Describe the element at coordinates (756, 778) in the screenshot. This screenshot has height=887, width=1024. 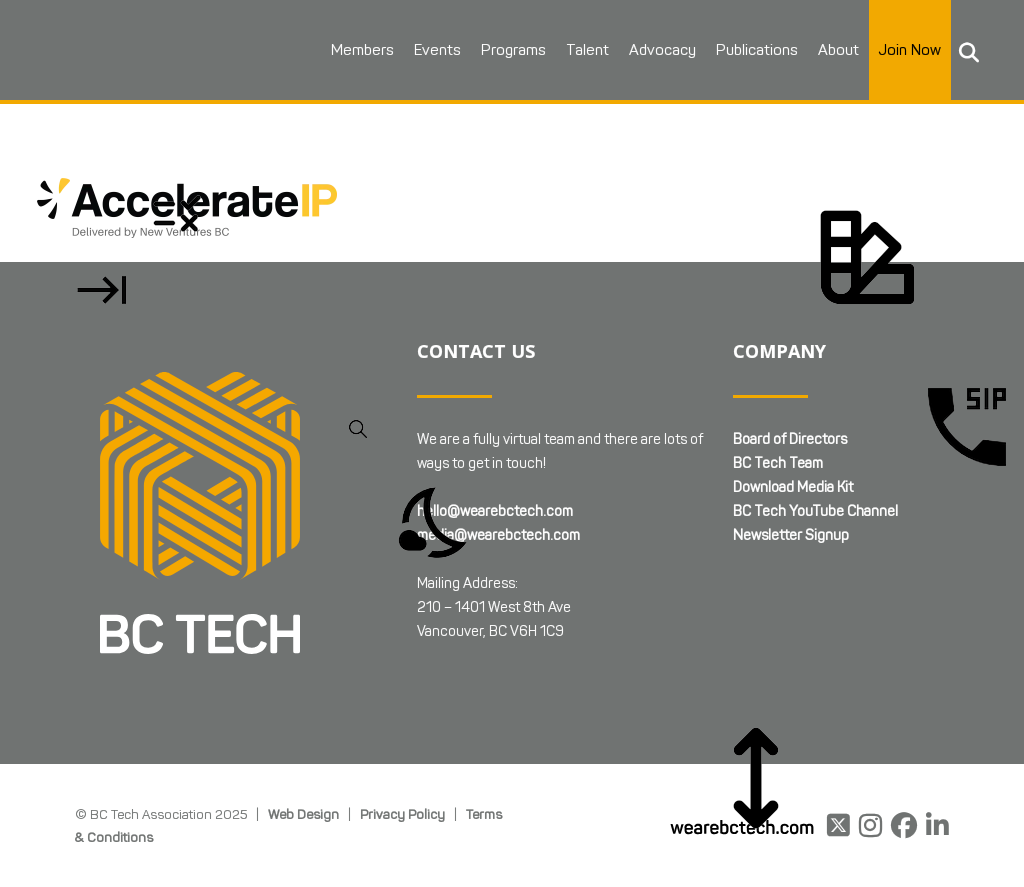
I see `adjust vertical position or order` at that location.